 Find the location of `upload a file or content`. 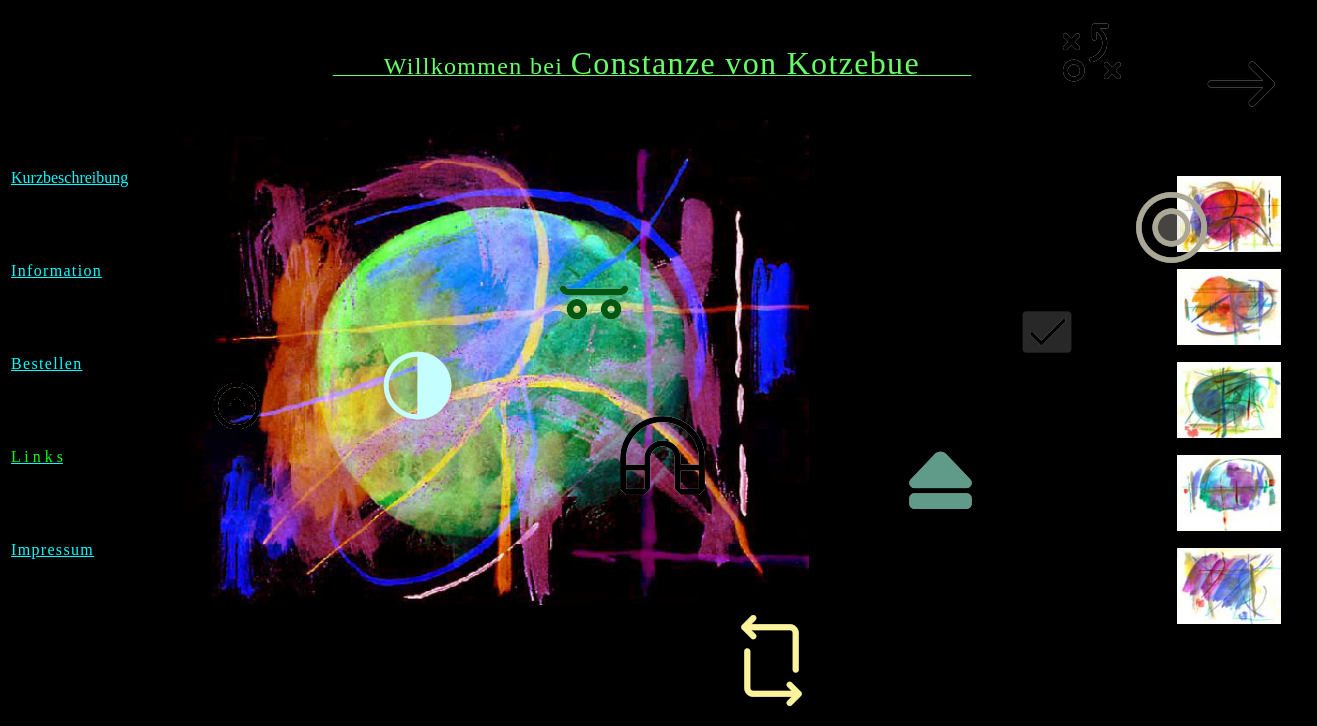

upload a file or content is located at coordinates (237, 406).